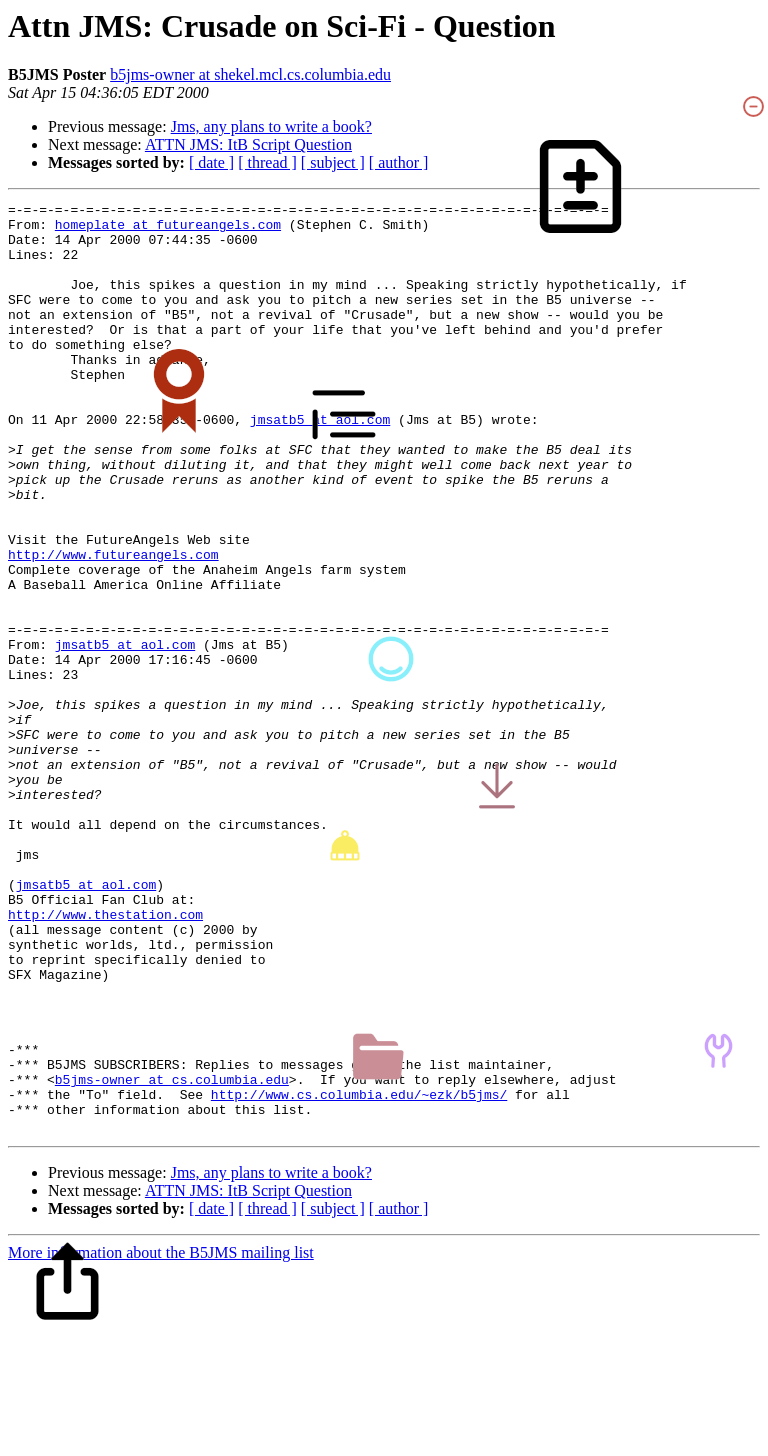 Image resolution: width=768 pixels, height=1456 pixels. What do you see at coordinates (580, 186) in the screenshot?
I see `view file differences or changes` at bounding box center [580, 186].